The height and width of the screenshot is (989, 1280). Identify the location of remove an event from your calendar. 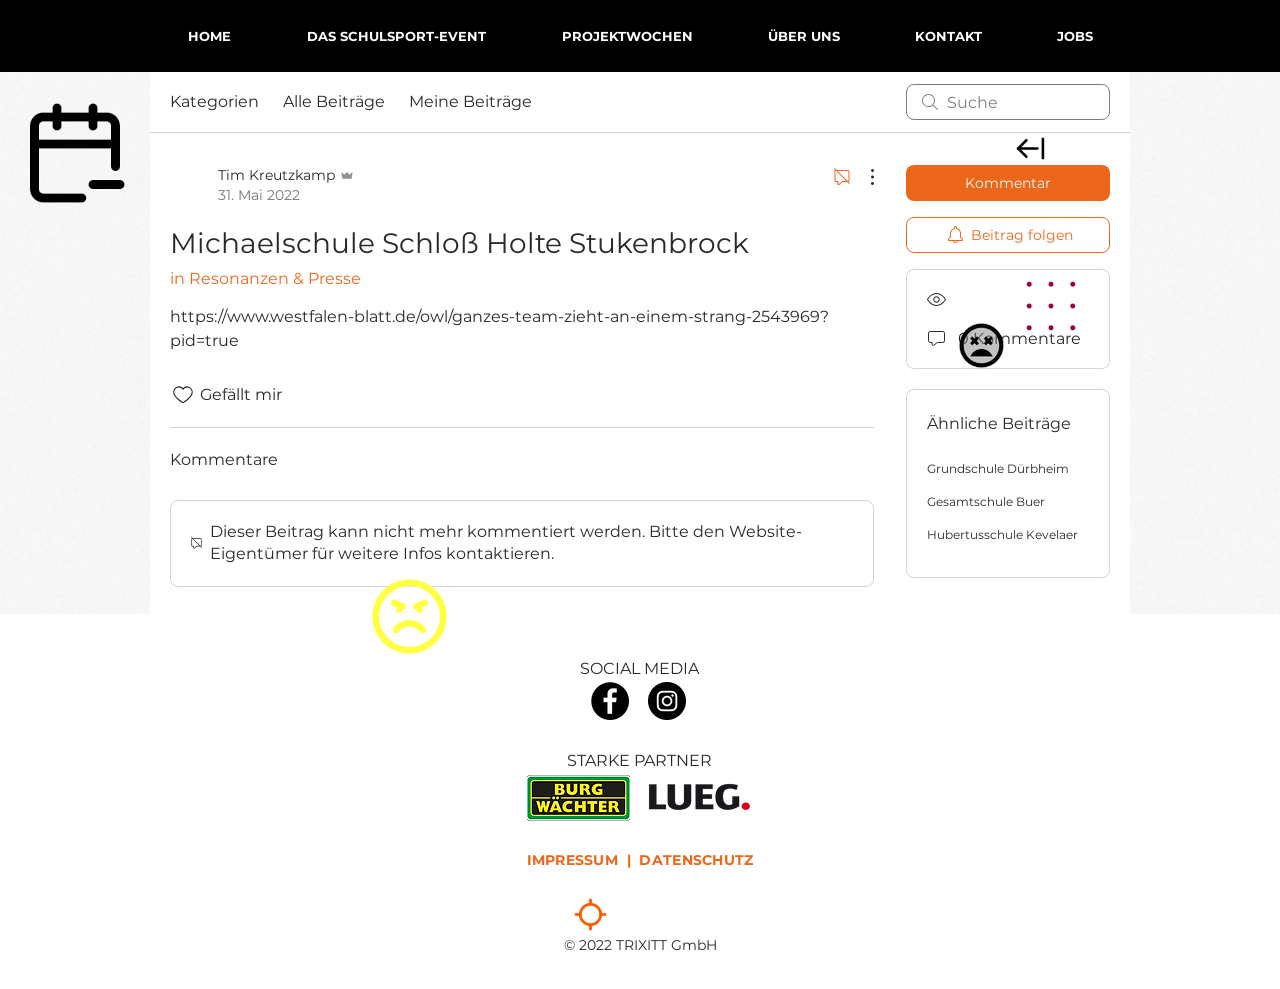
(75, 153).